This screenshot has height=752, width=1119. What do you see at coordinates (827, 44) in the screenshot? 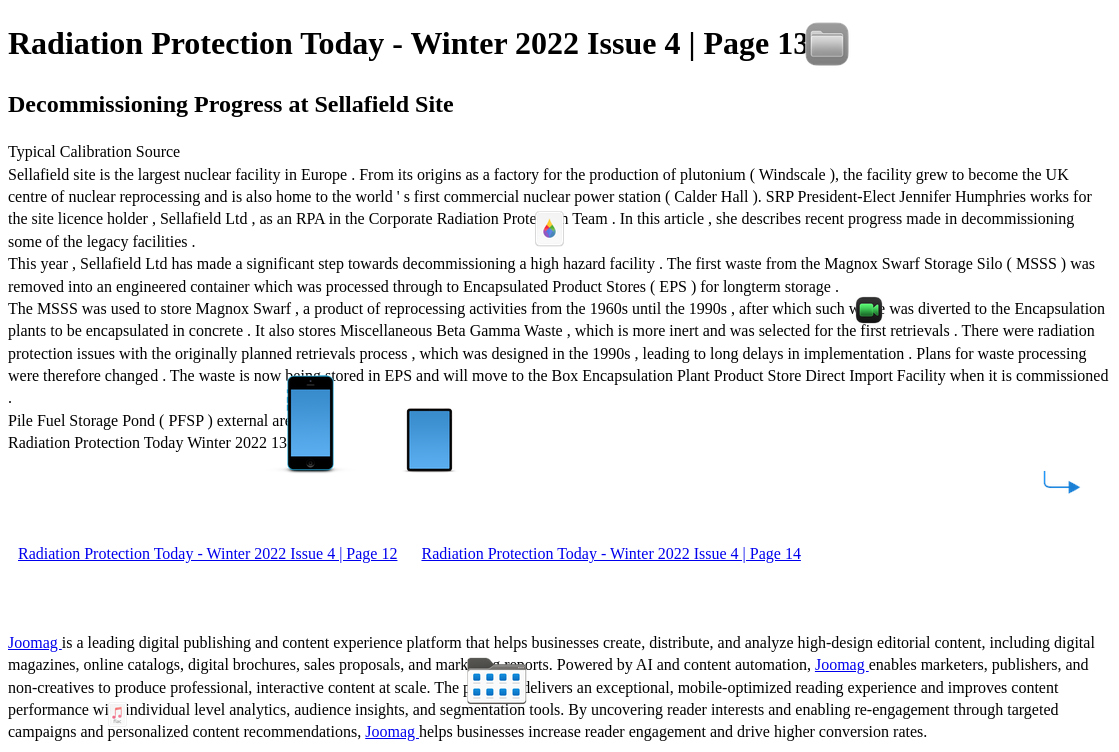
I see `open the files app to browse documents` at bounding box center [827, 44].